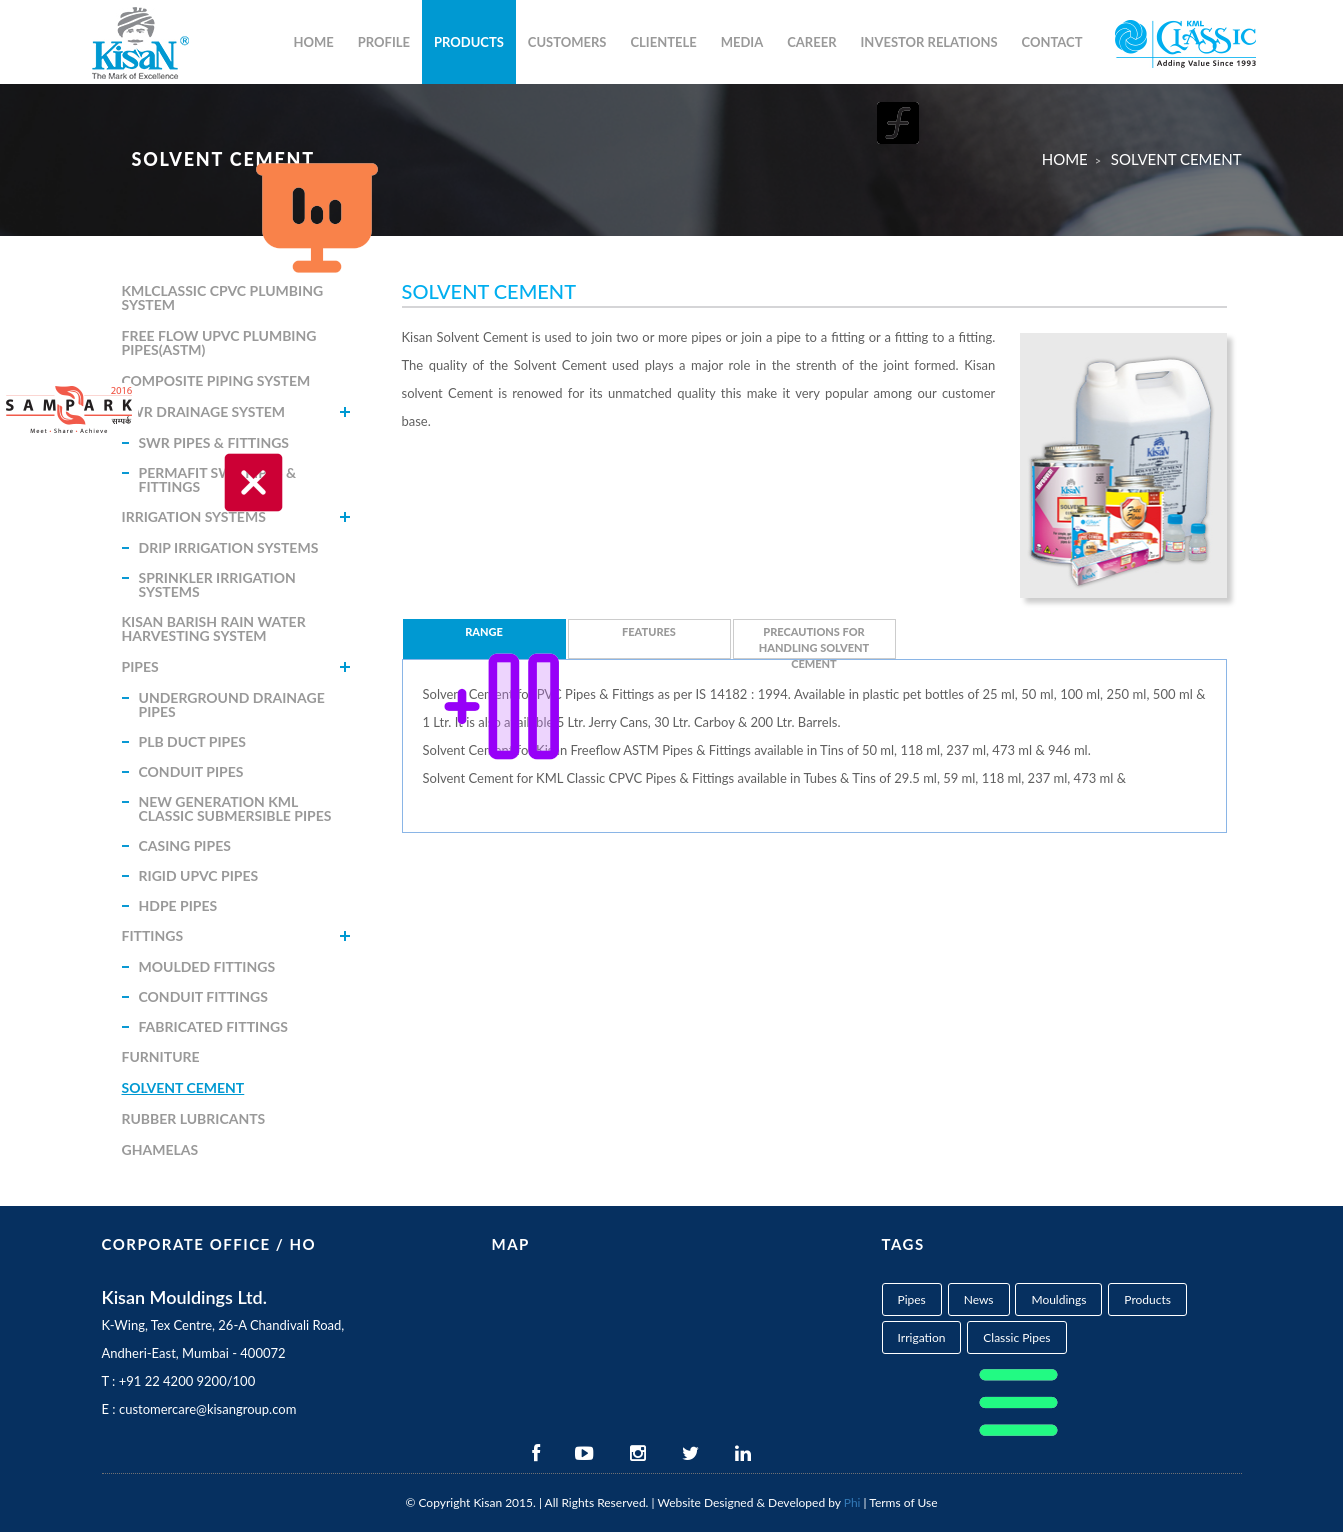  Describe the element at coordinates (1018, 1402) in the screenshot. I see `open navigation menu` at that location.